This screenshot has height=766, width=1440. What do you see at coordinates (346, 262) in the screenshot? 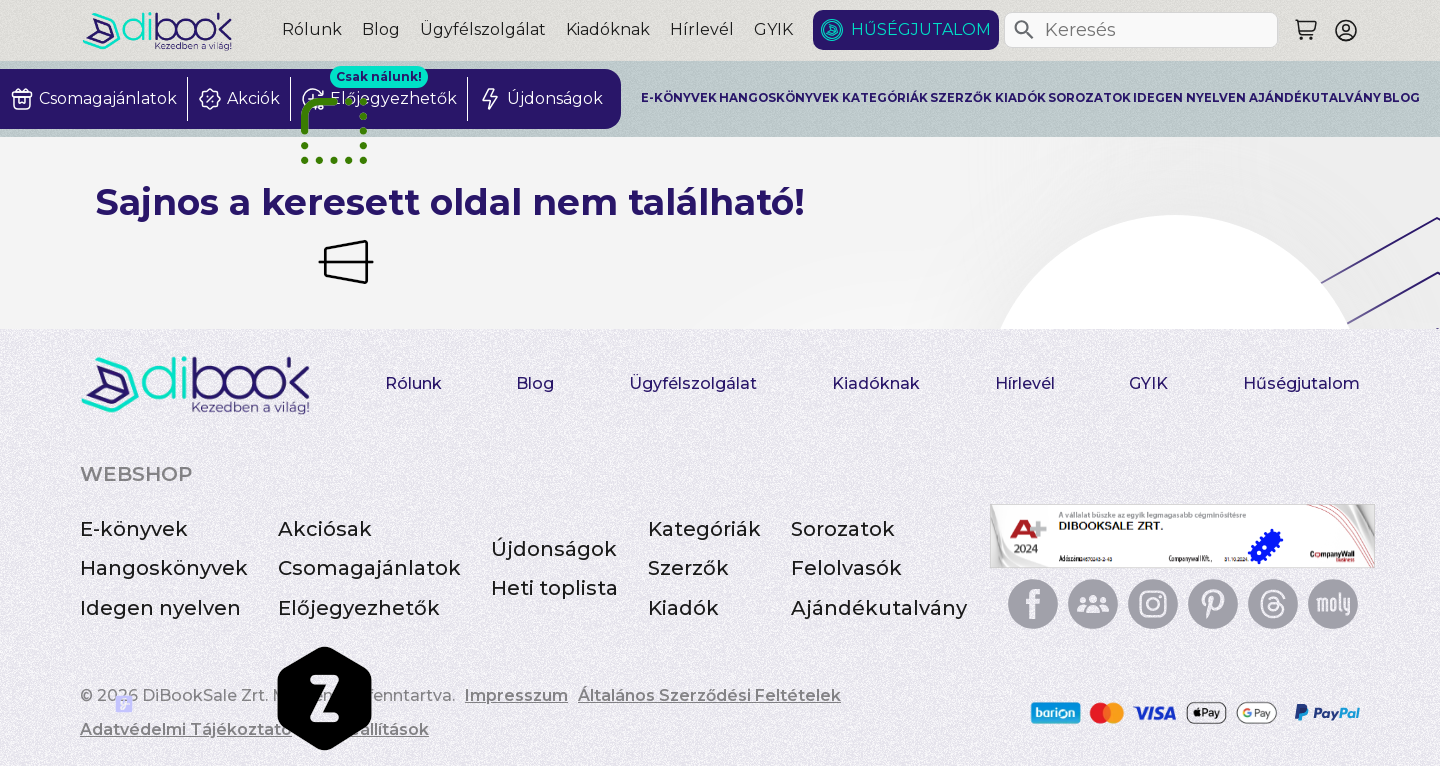
I see `adjust perspective or viewing angle` at bounding box center [346, 262].